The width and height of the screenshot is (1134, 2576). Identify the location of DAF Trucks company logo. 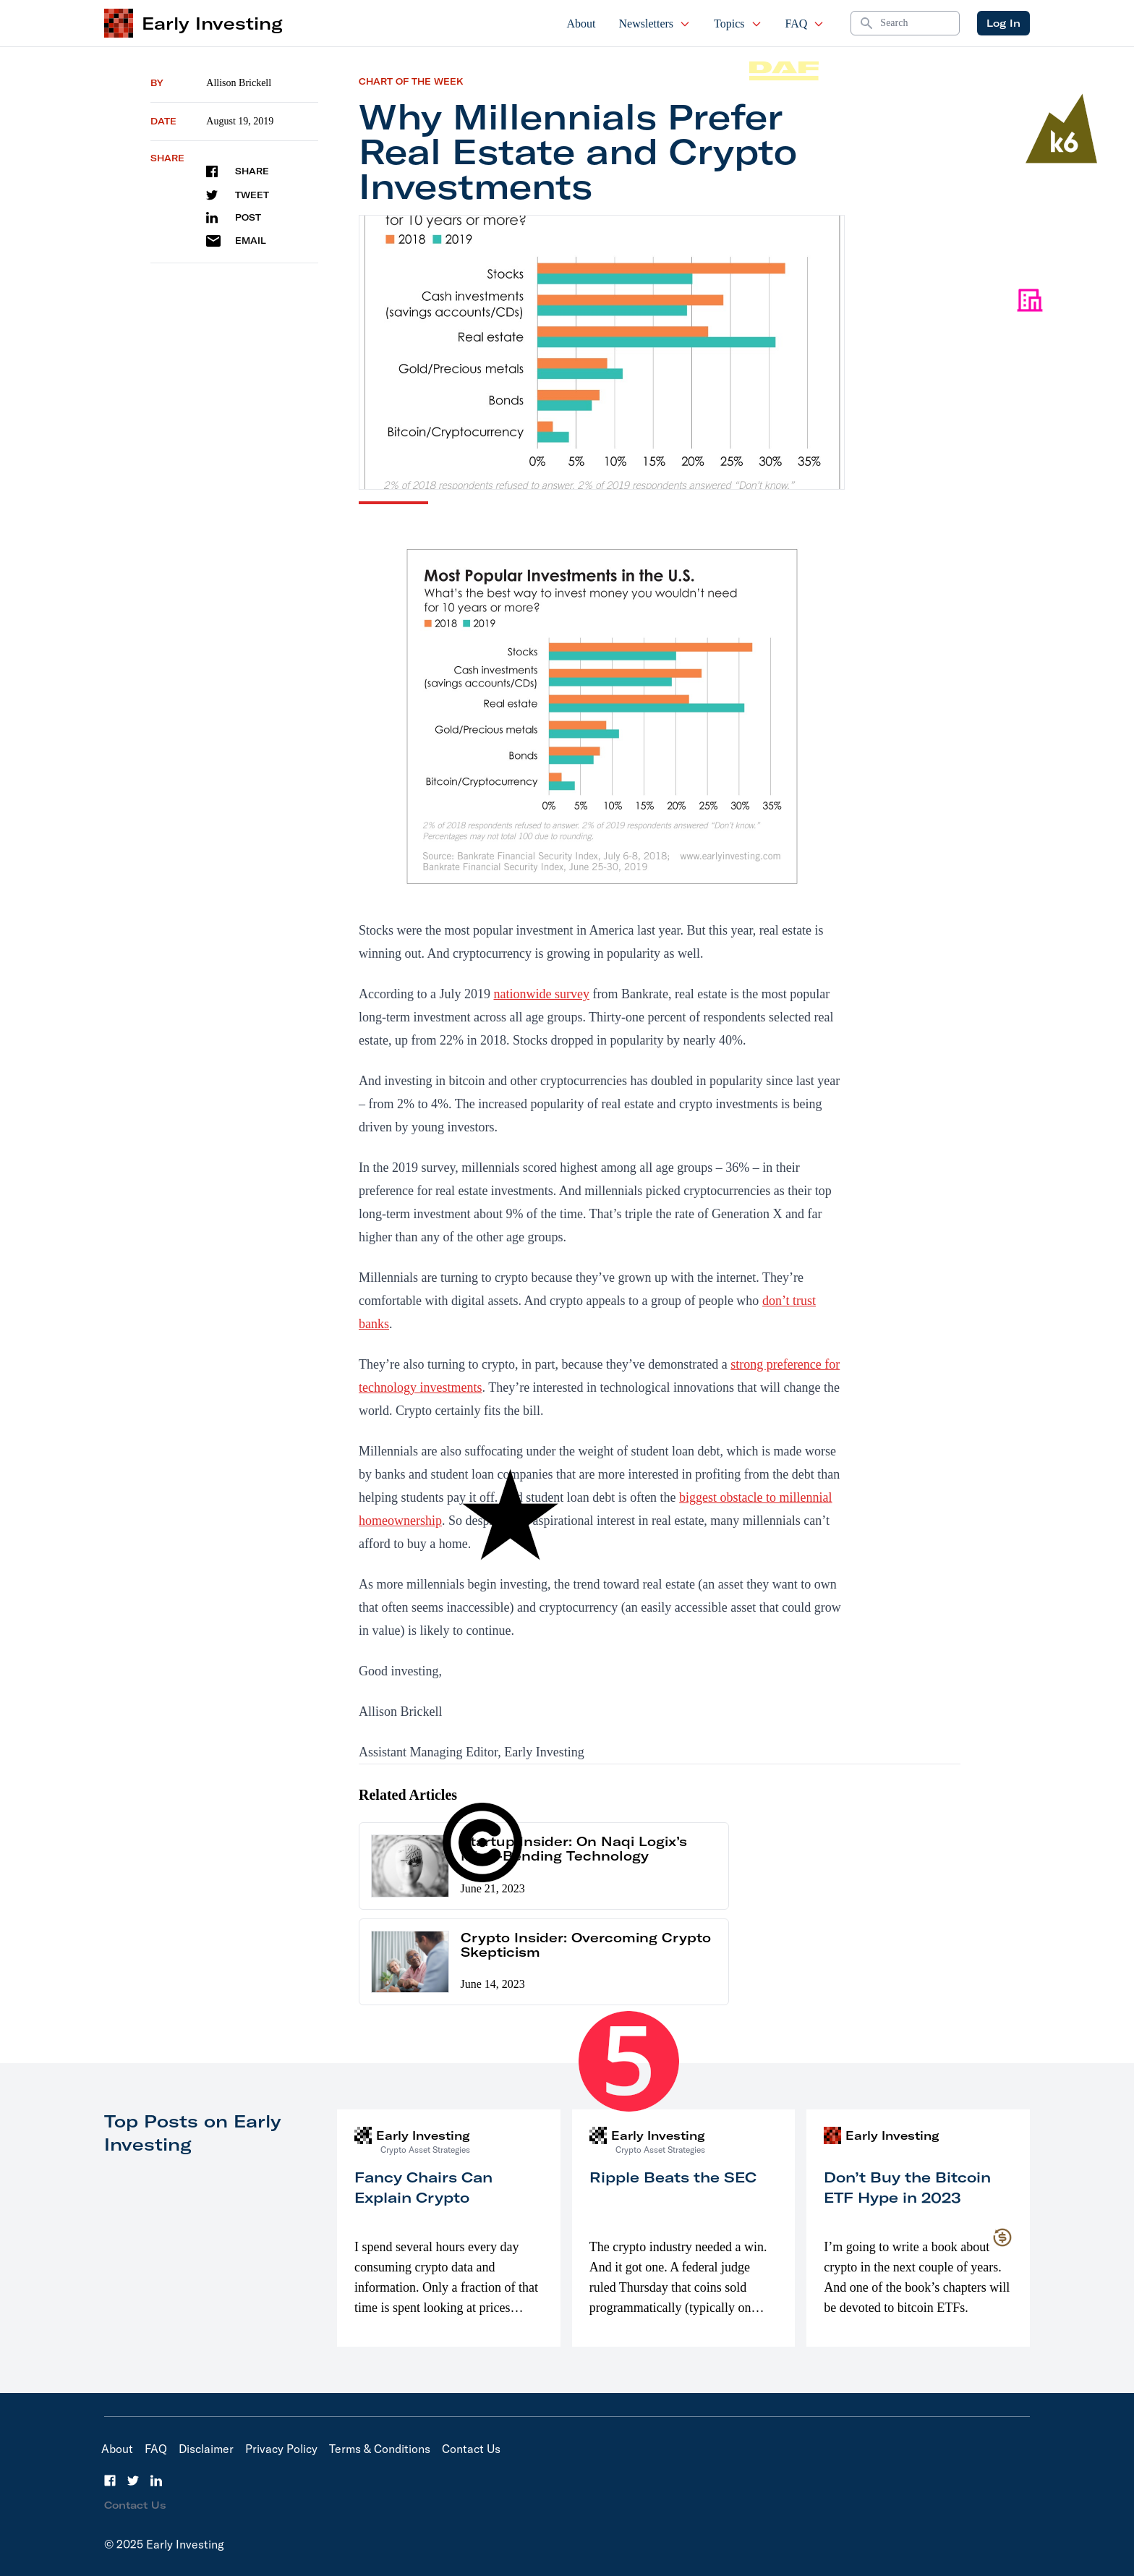
(784, 71).